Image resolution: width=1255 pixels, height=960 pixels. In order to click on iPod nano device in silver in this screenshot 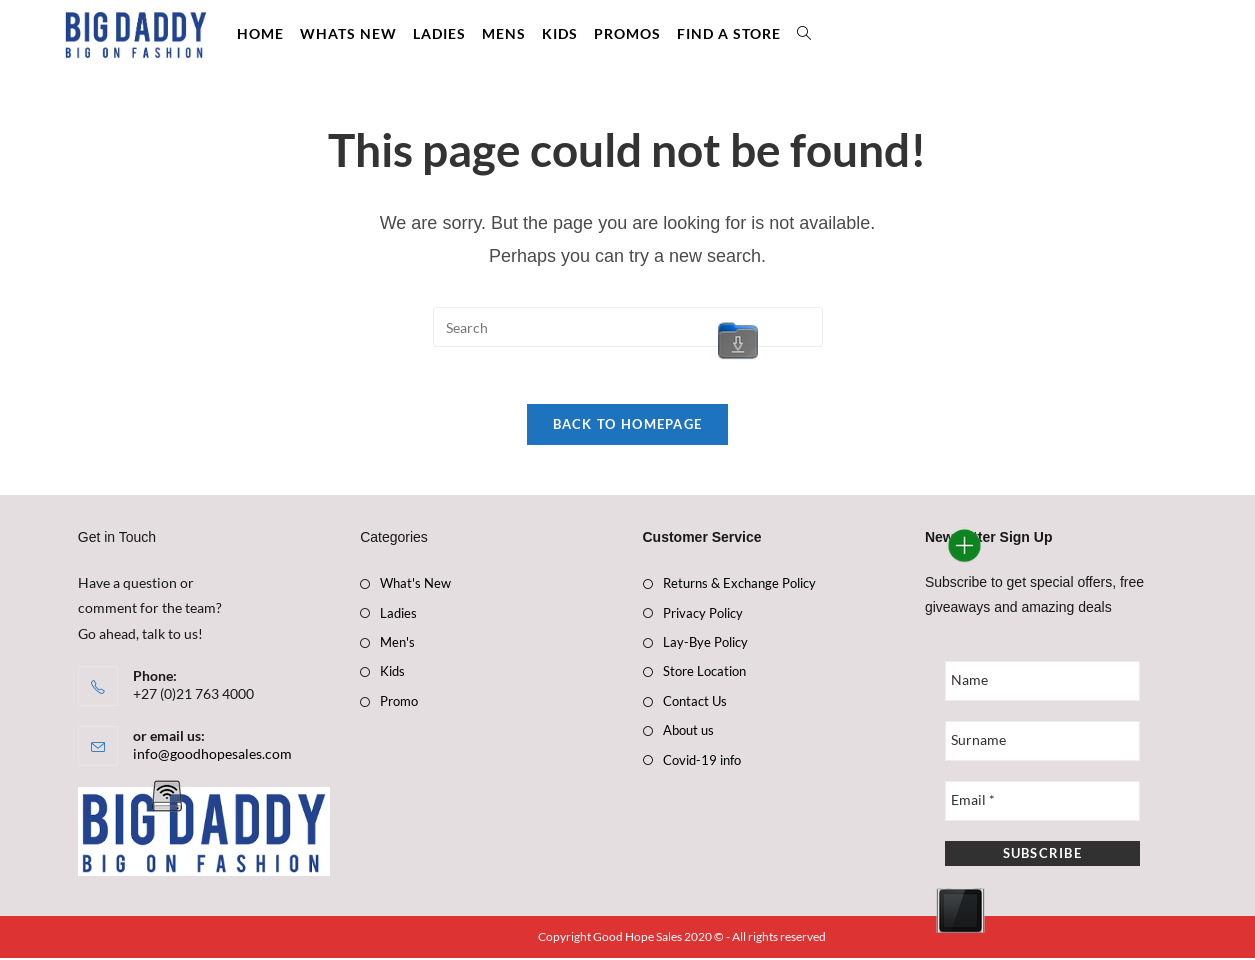, I will do `click(960, 910)`.